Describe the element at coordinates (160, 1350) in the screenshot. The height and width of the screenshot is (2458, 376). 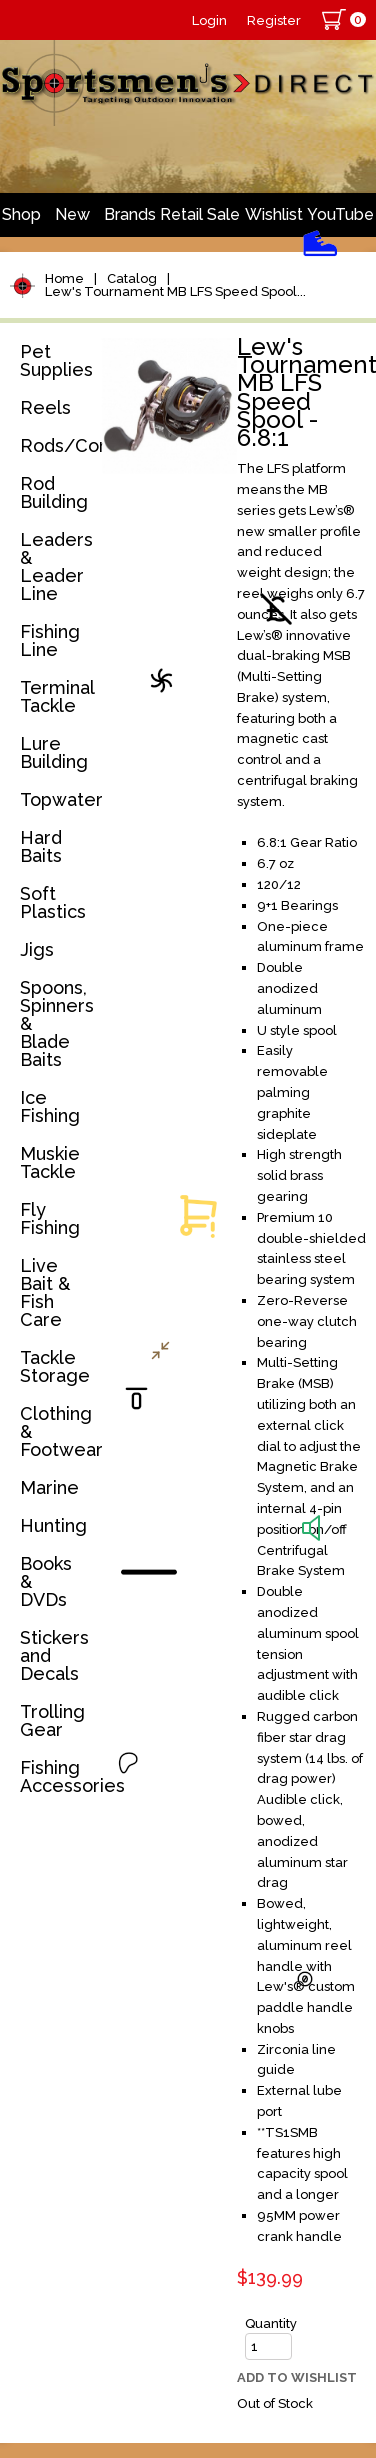
I see `minimize or collapse the current window` at that location.